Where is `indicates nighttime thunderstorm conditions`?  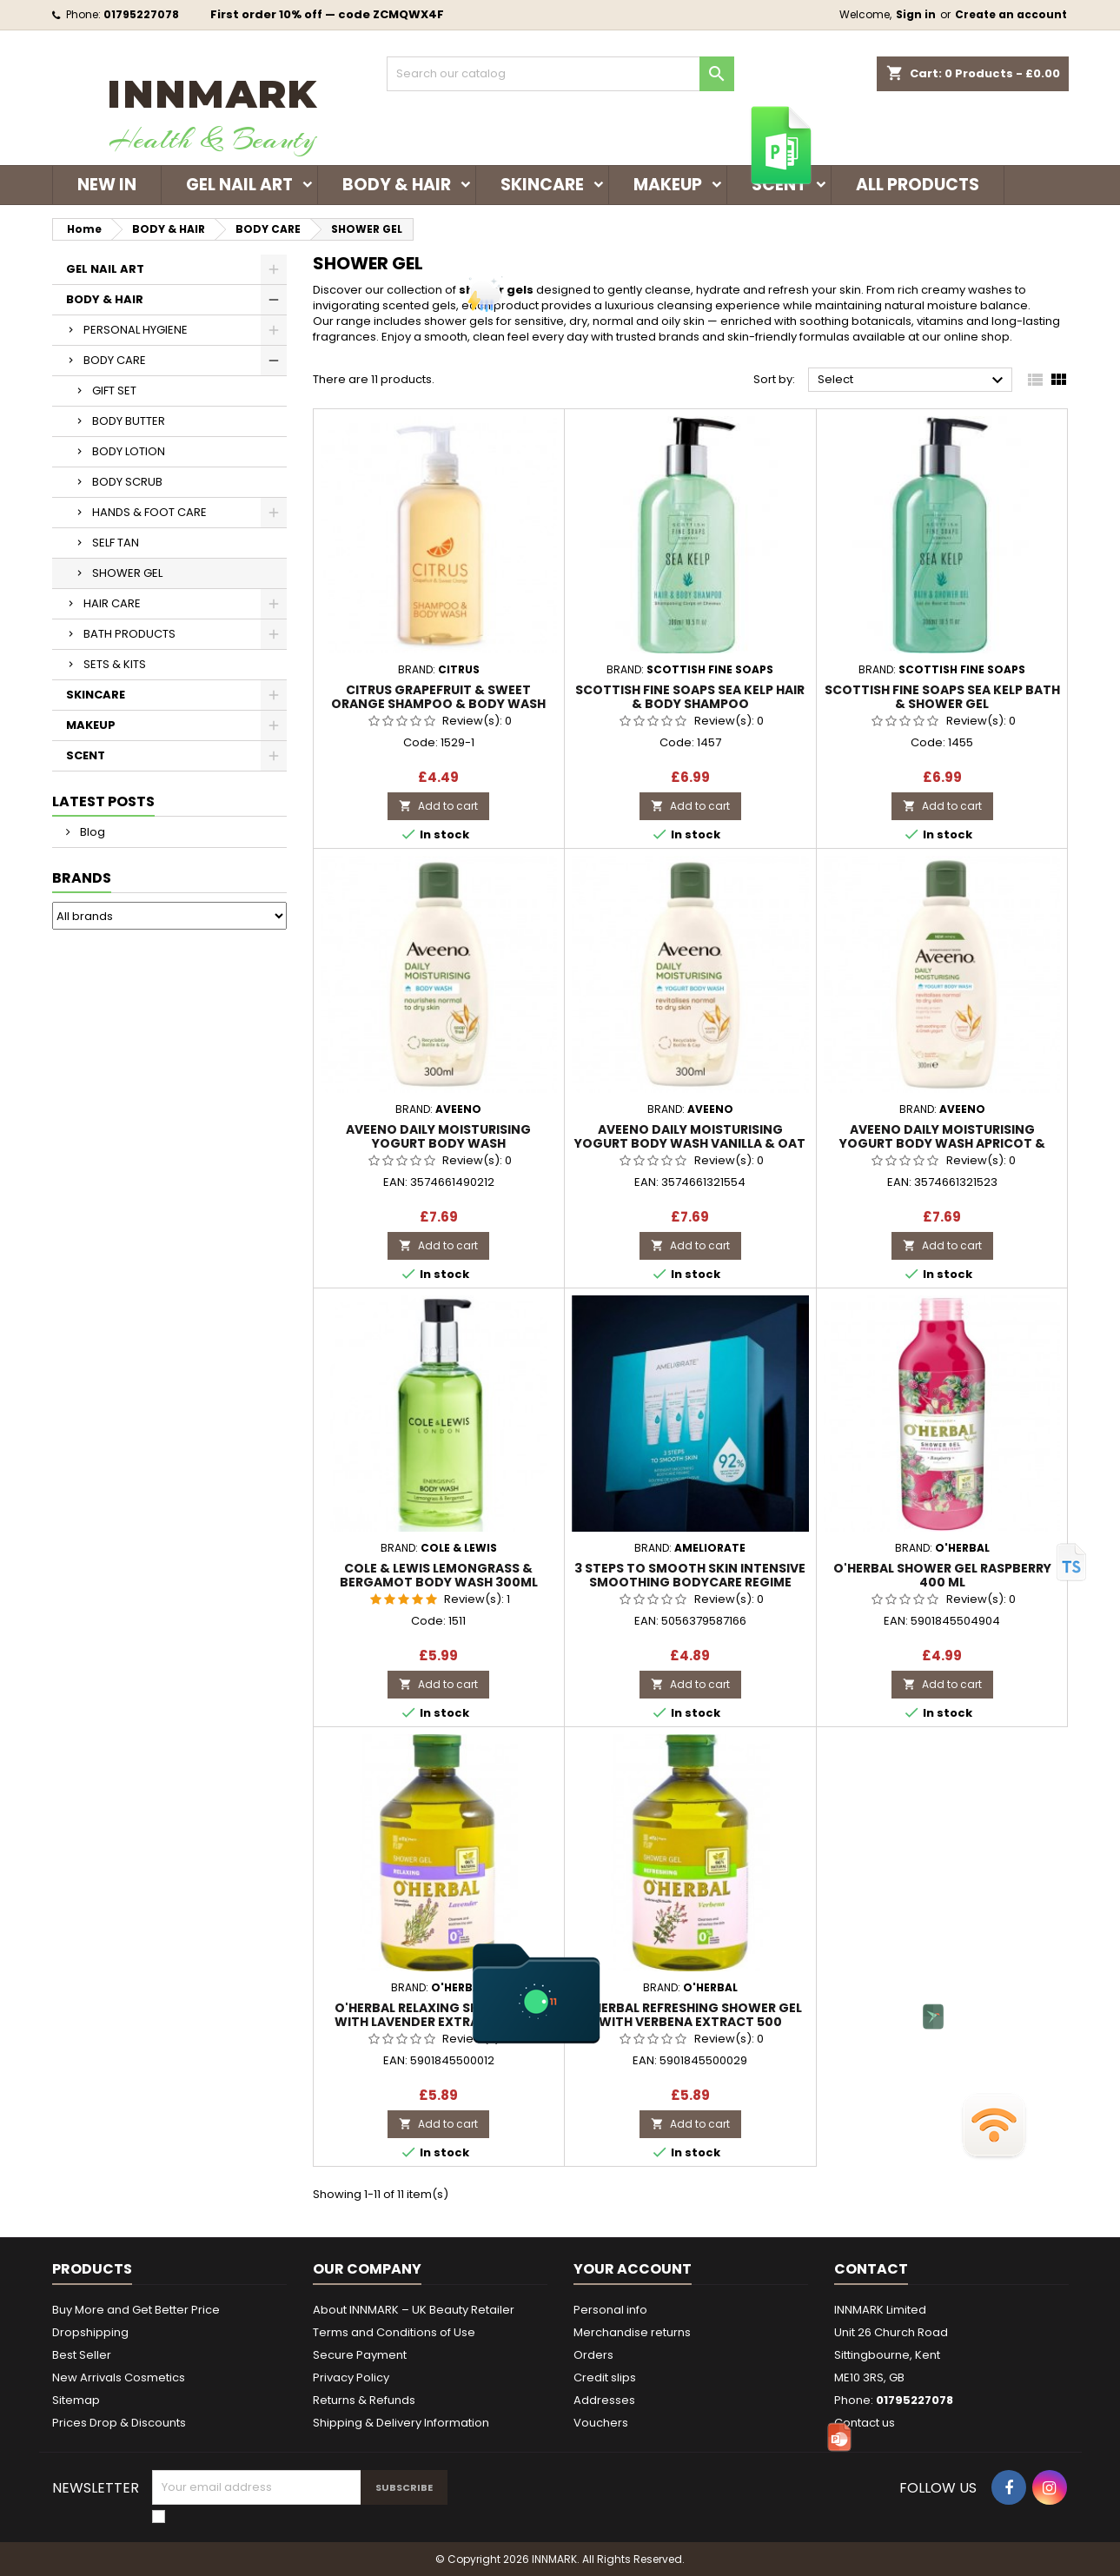
indicates nighttime thunderstorm conditions is located at coordinates (485, 294).